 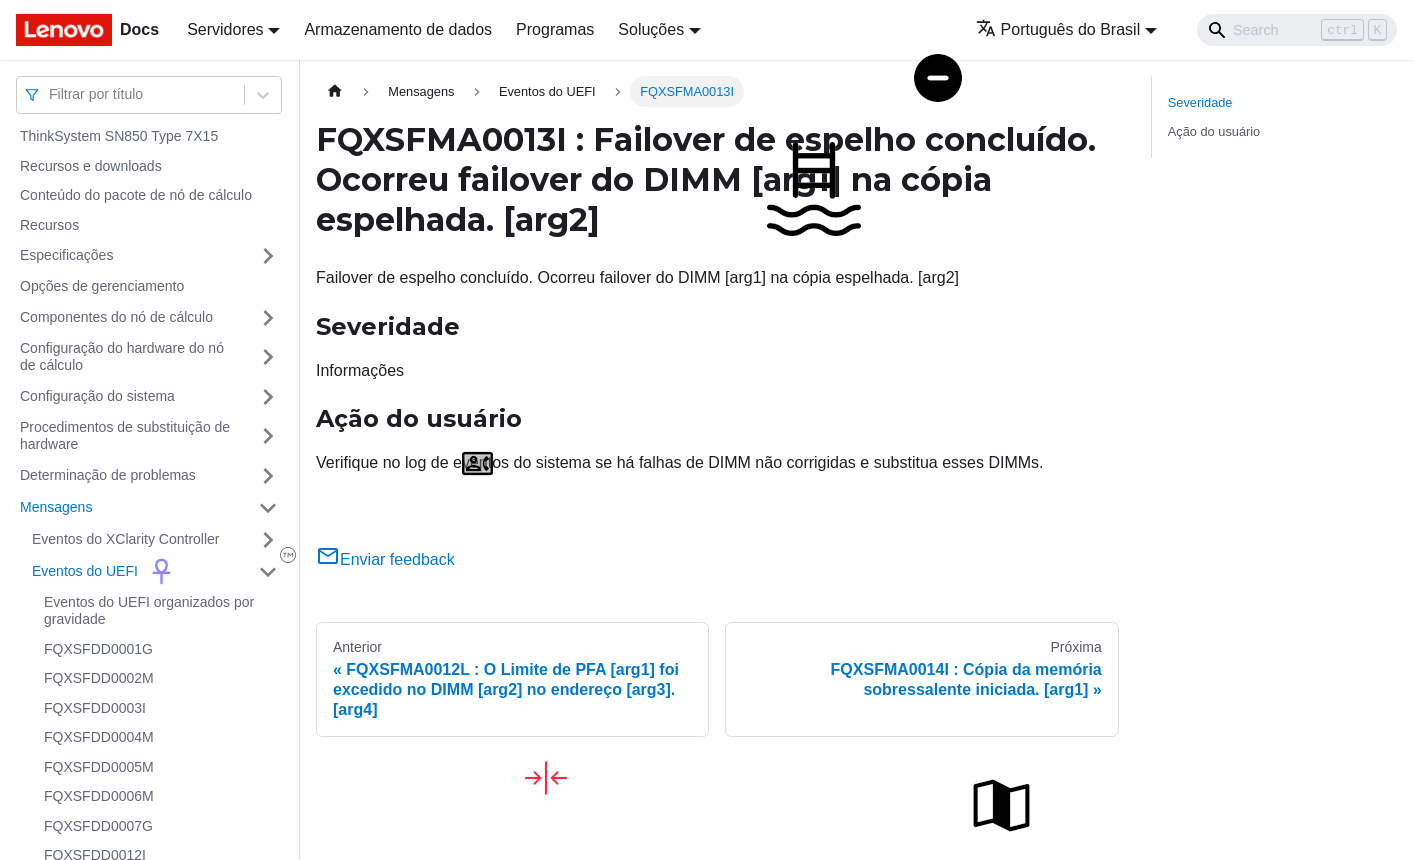 I want to click on collapse content horizontally, so click(x=546, y=778).